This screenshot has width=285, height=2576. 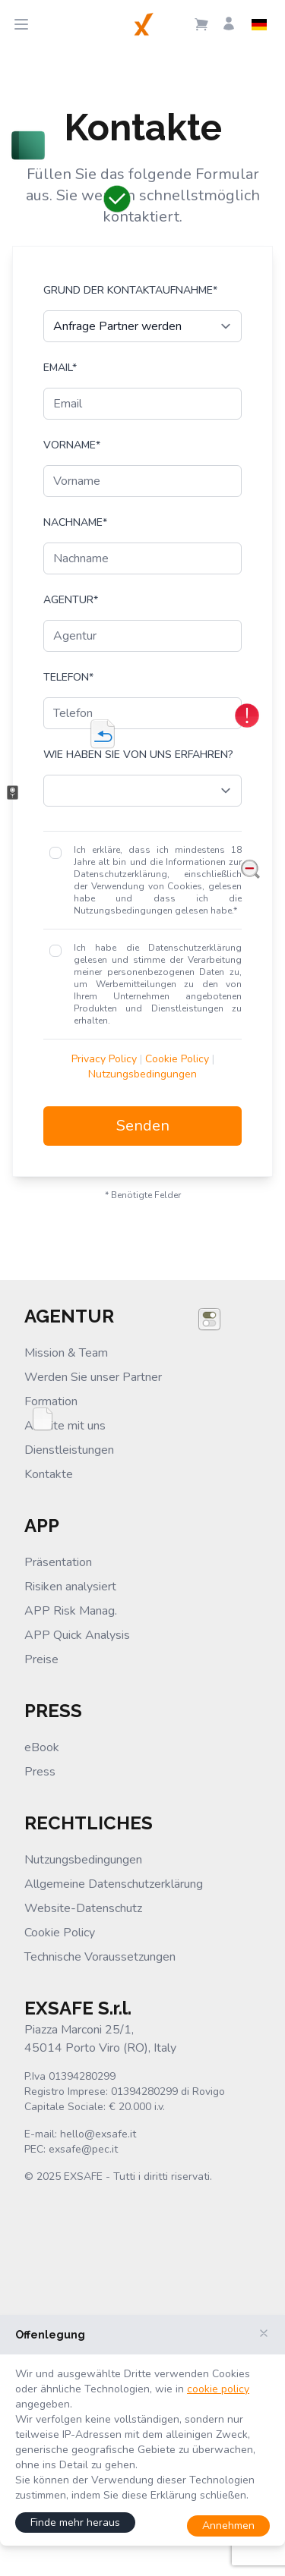 What do you see at coordinates (103, 734) in the screenshot?
I see `revert document to previous version` at bounding box center [103, 734].